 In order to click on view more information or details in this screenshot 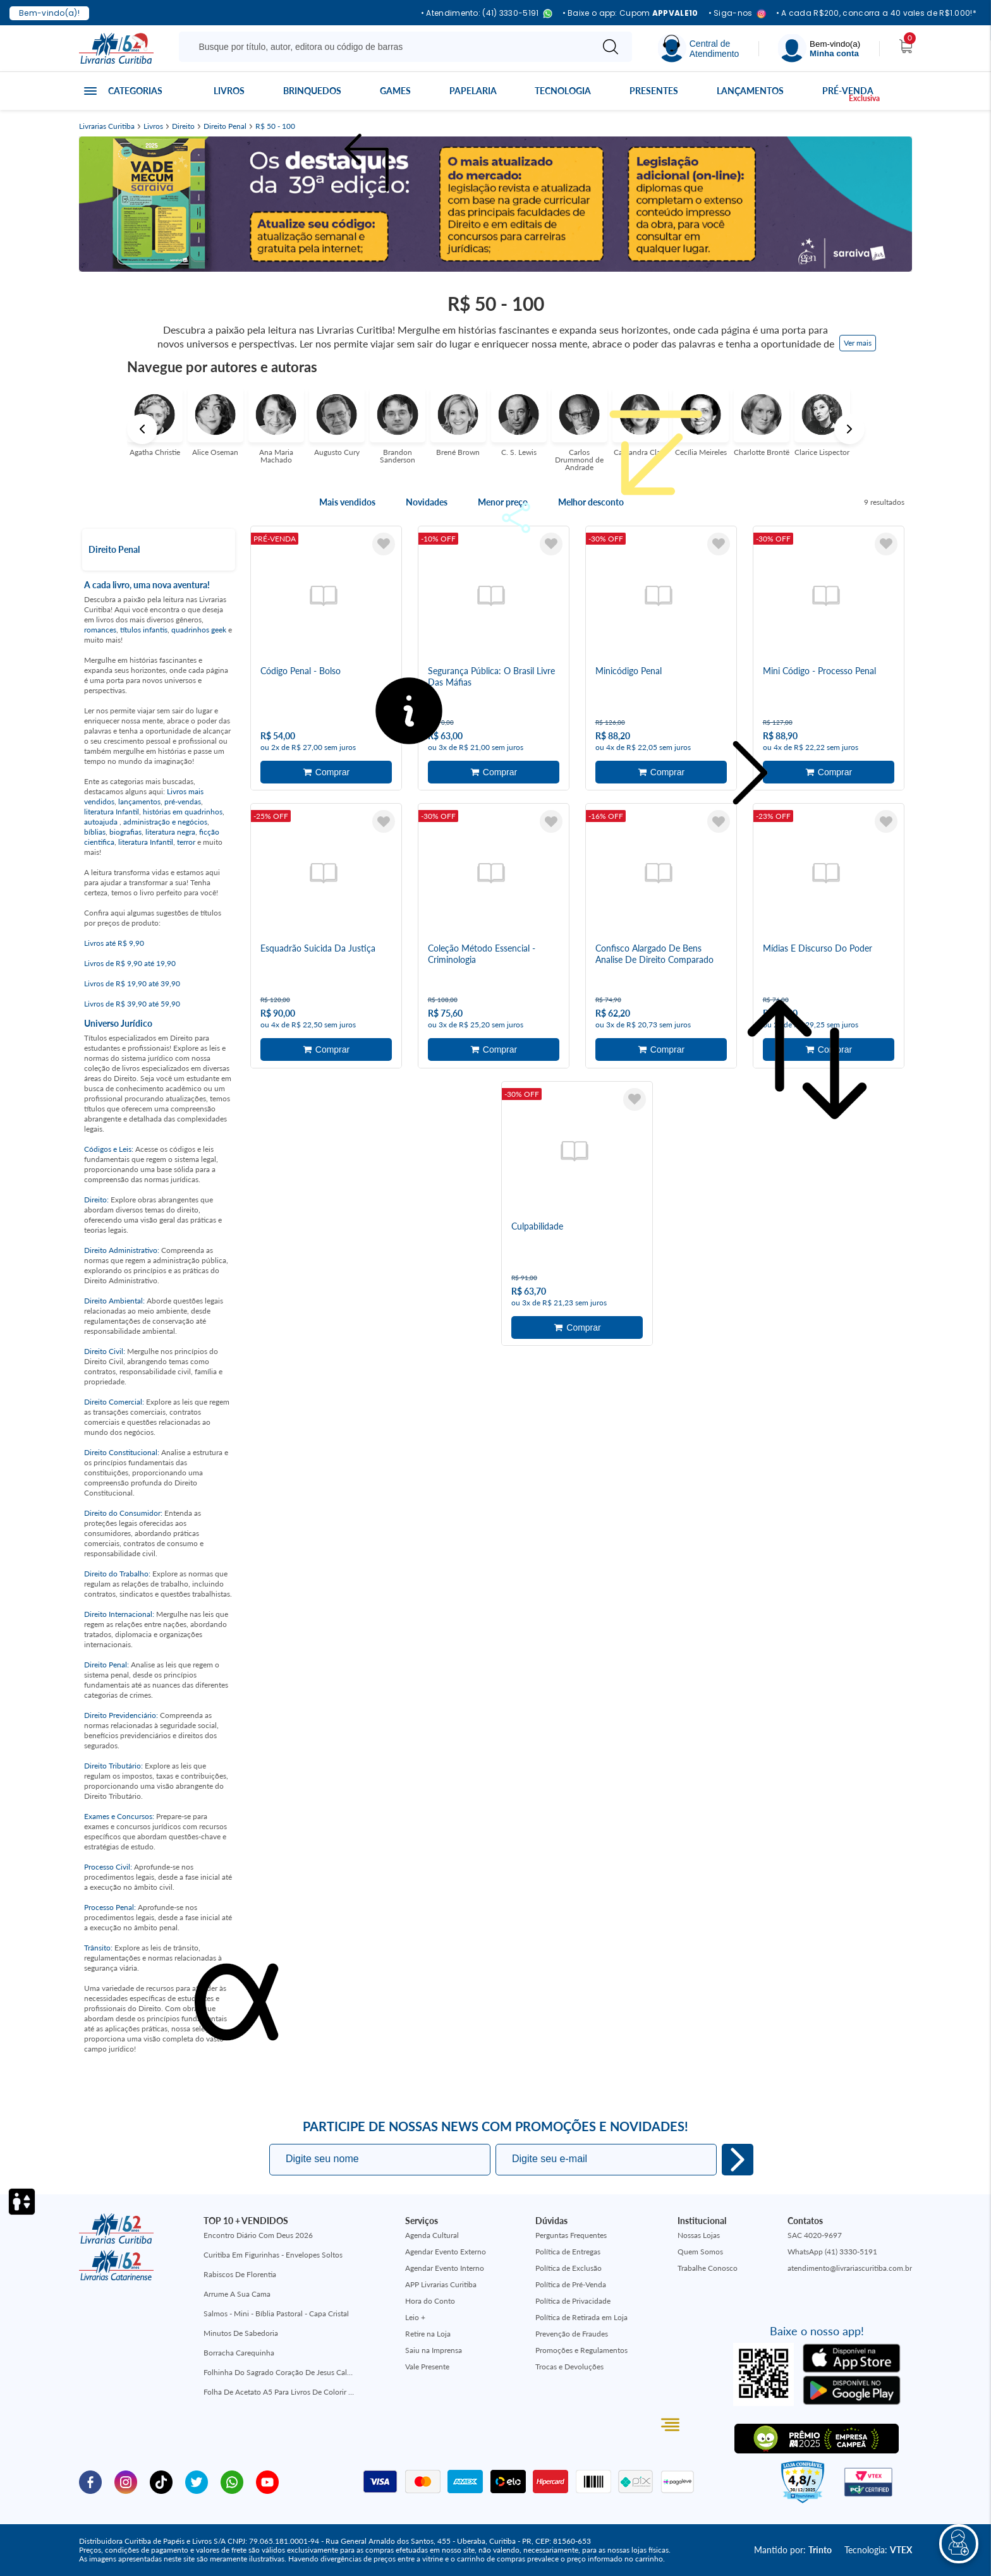, I will do `click(409, 711)`.